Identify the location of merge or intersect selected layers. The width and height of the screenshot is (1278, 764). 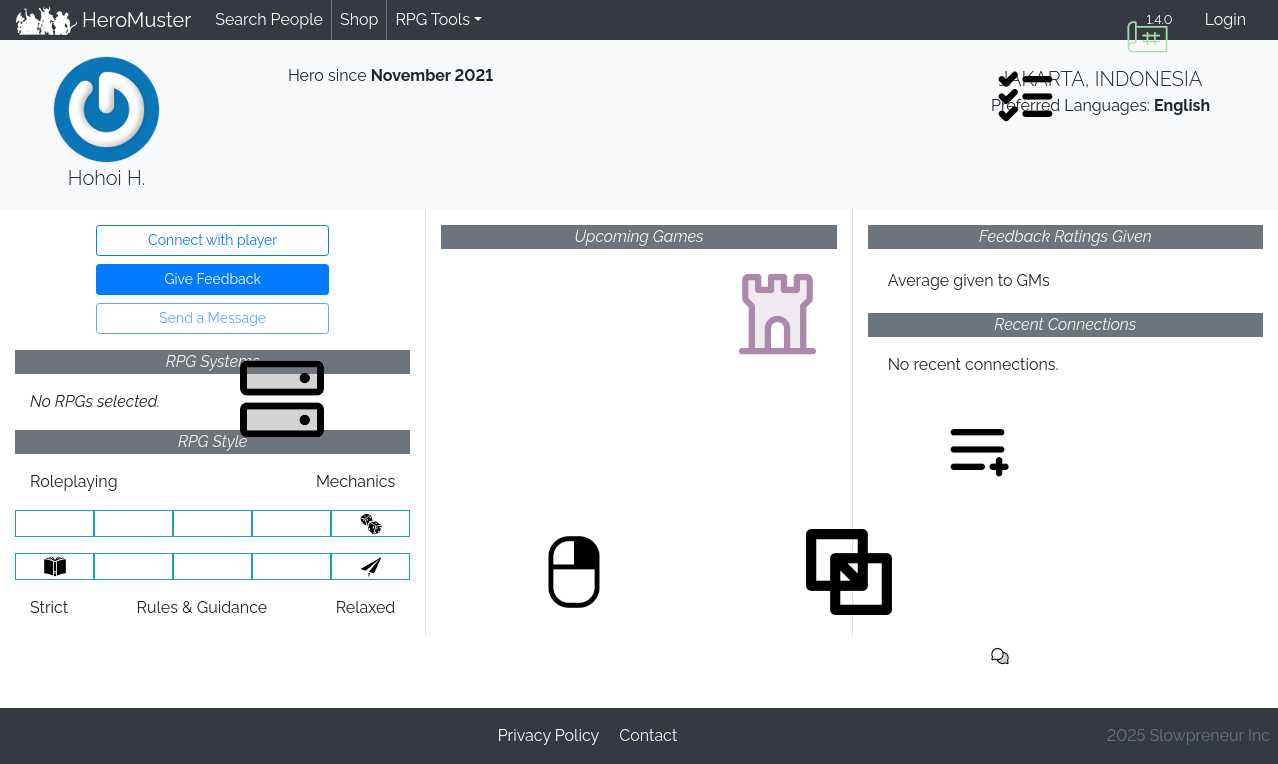
(849, 572).